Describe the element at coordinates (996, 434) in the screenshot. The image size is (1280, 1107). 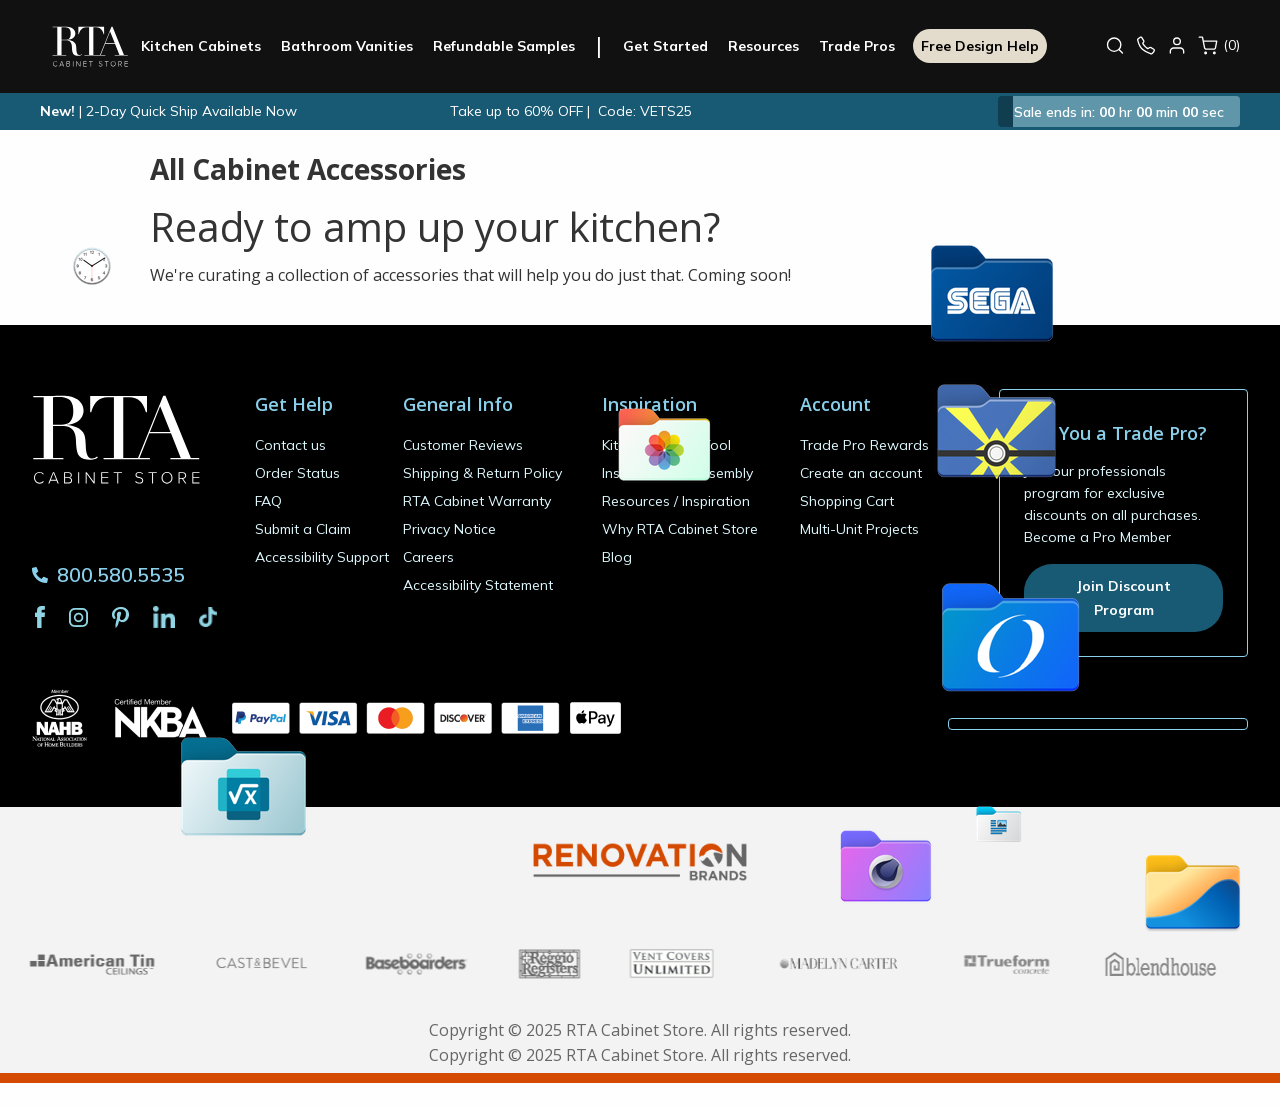
I see `open pokémon quick ball themed folder` at that location.